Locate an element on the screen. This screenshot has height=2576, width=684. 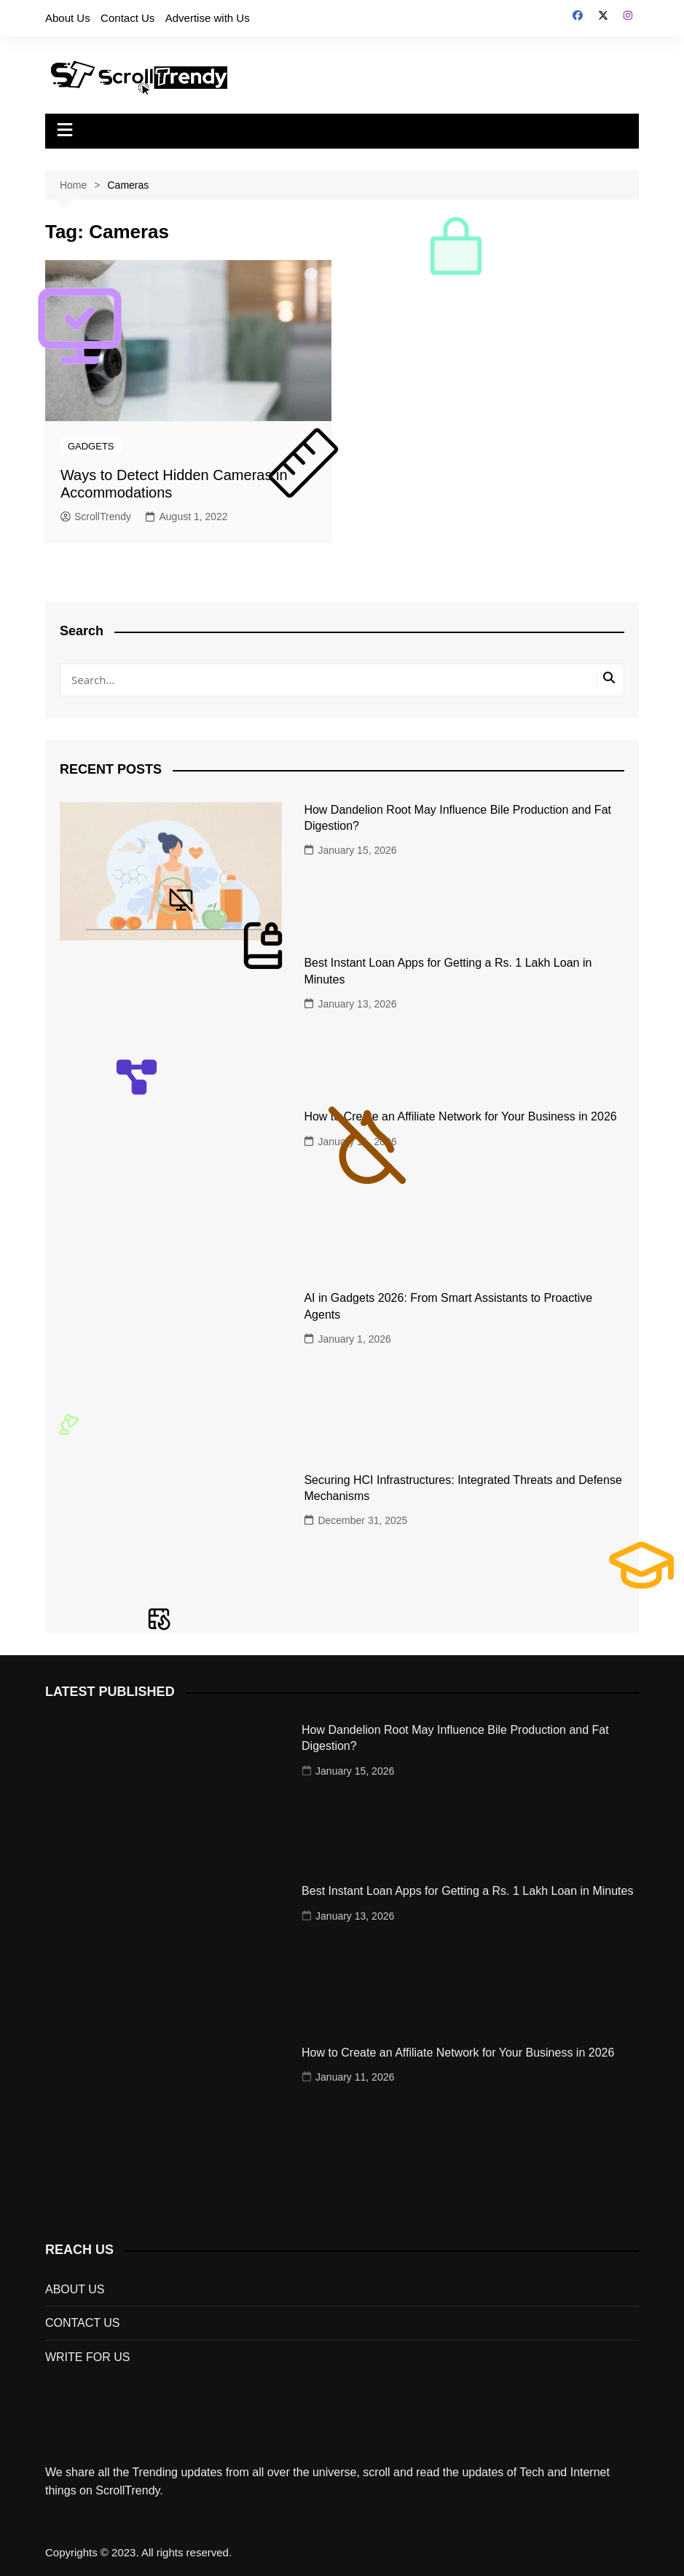
access education or learning resources is located at coordinates (641, 1565).